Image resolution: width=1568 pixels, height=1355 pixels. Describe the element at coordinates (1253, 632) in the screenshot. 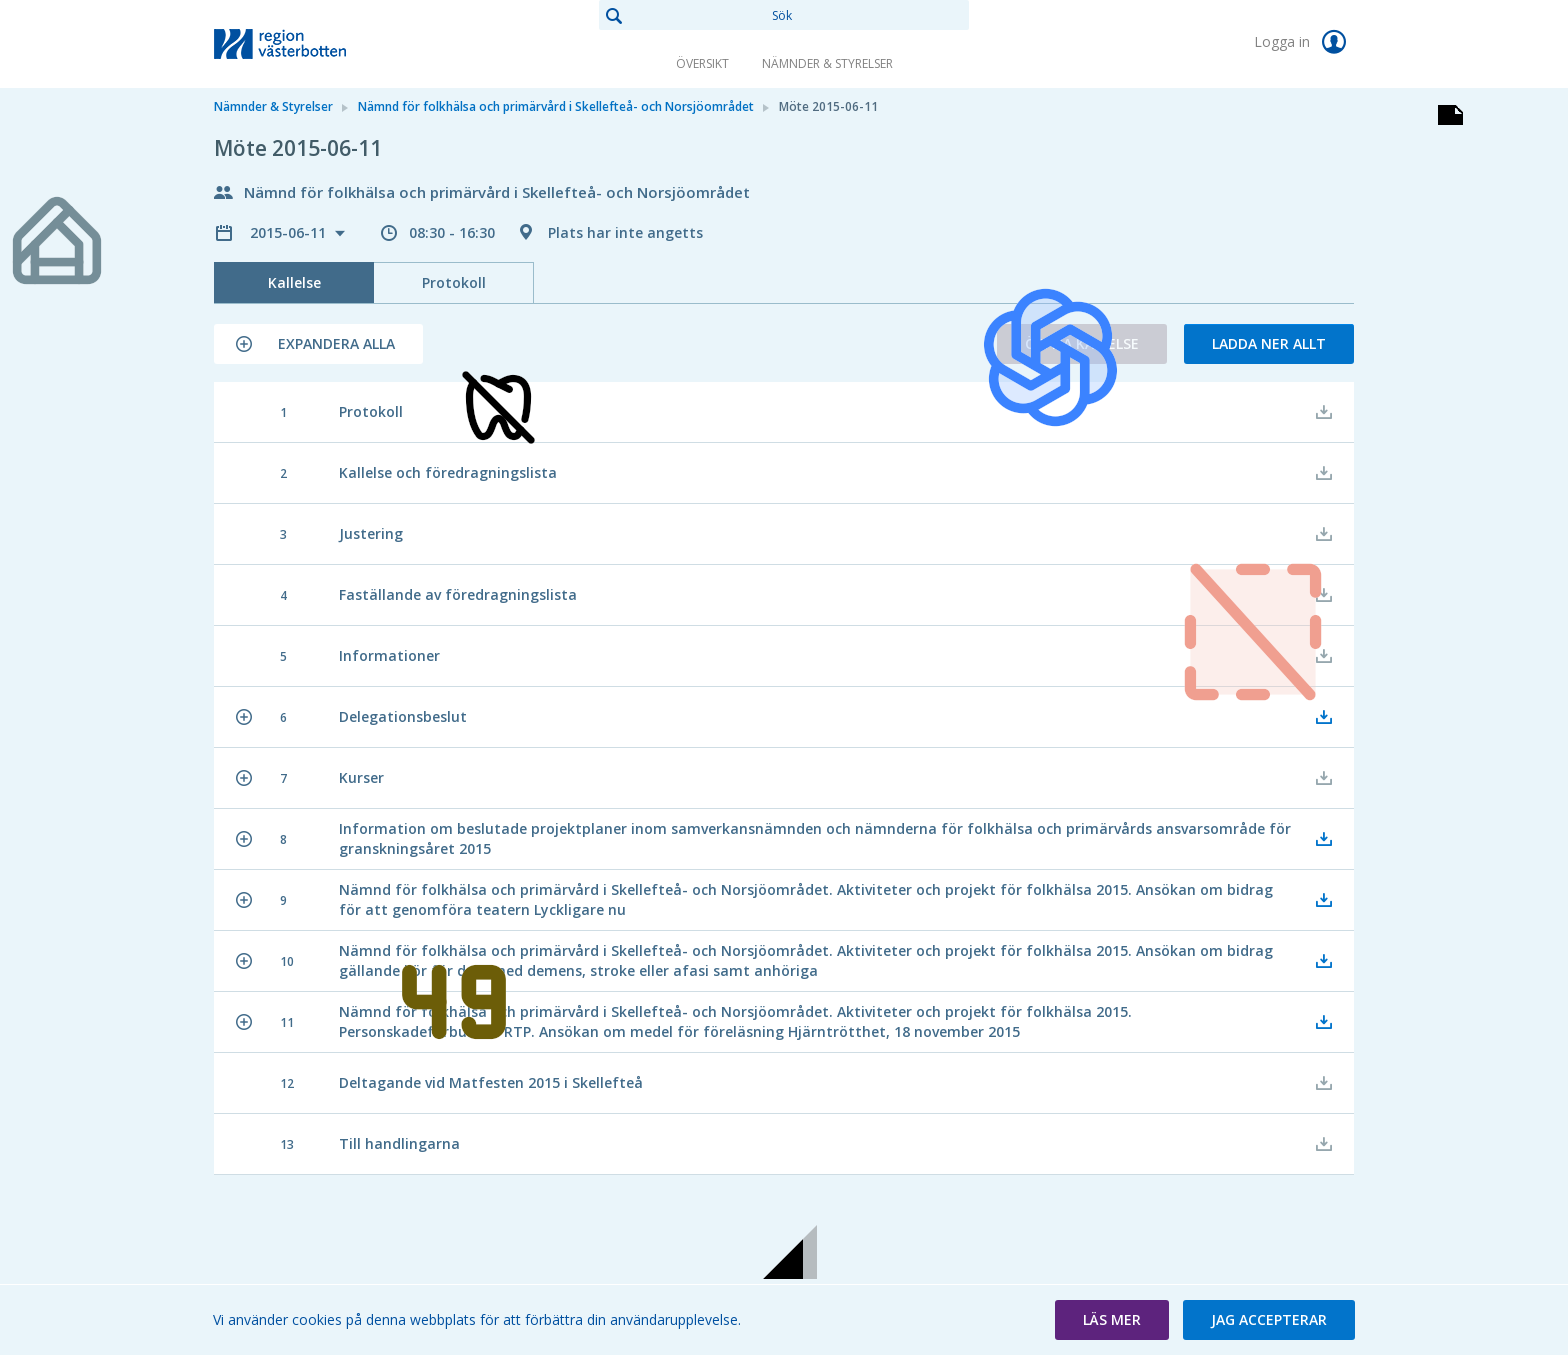

I see `disable or cancel current selection` at that location.